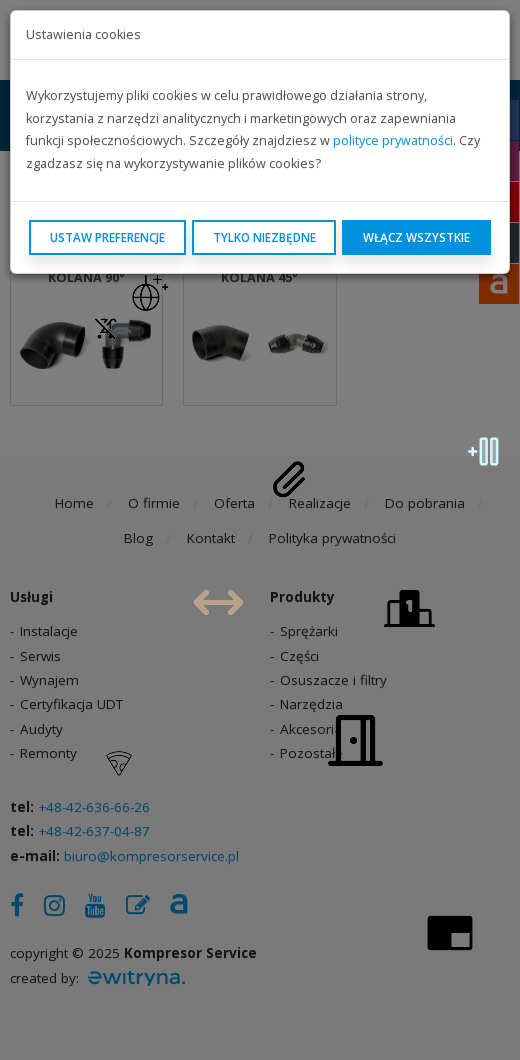 The width and height of the screenshot is (520, 1060). What do you see at coordinates (409, 608) in the screenshot?
I see `view leaderboard or rankings` at bounding box center [409, 608].